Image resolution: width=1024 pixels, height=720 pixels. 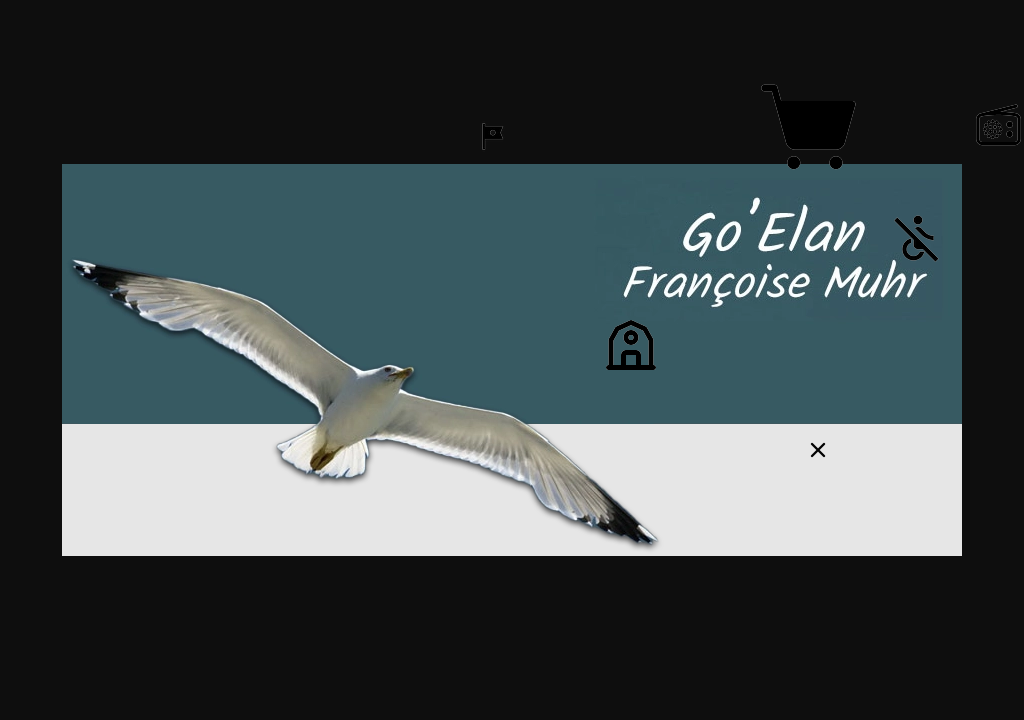 I want to click on indicates location or feature is not wheelchair accessible, so click(x=918, y=238).